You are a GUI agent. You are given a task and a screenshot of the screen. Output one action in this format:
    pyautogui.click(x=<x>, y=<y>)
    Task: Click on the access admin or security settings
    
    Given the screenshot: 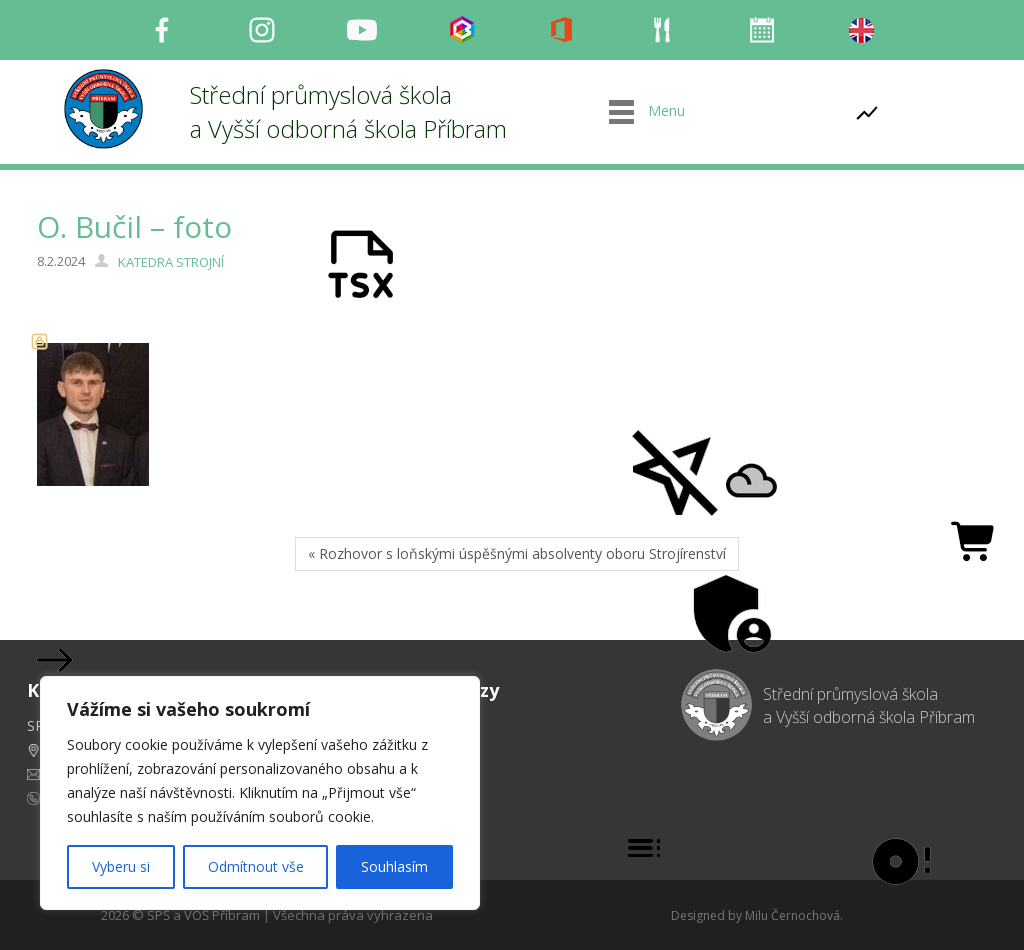 What is the action you would take?
    pyautogui.click(x=732, y=613)
    